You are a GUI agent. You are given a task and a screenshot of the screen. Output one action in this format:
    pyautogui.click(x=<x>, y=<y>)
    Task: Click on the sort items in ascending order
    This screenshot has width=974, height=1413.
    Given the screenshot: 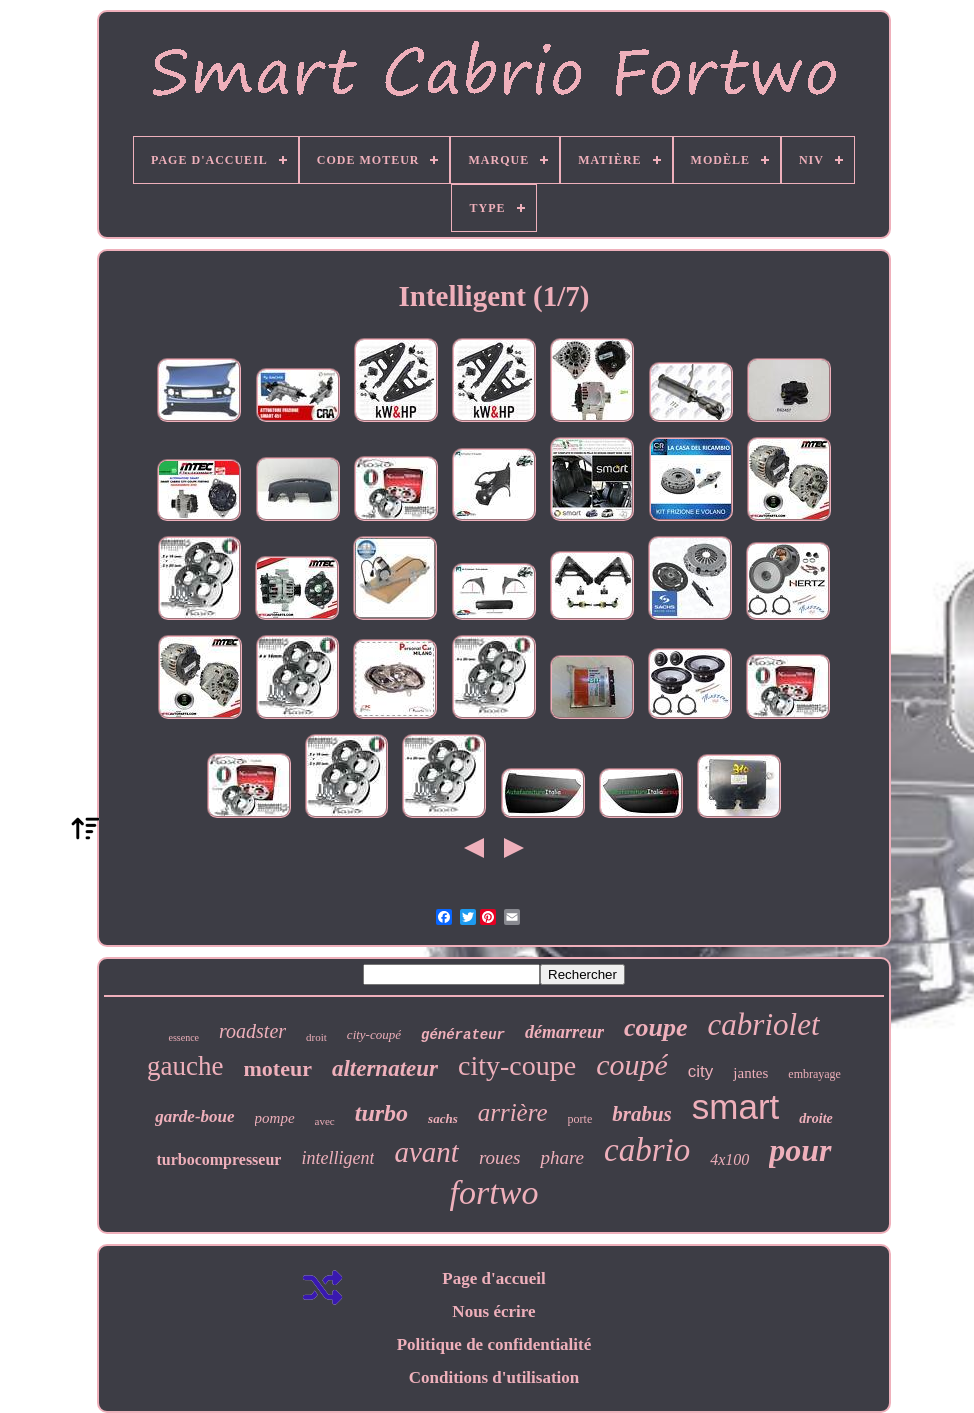 What is the action you would take?
    pyautogui.click(x=85, y=828)
    